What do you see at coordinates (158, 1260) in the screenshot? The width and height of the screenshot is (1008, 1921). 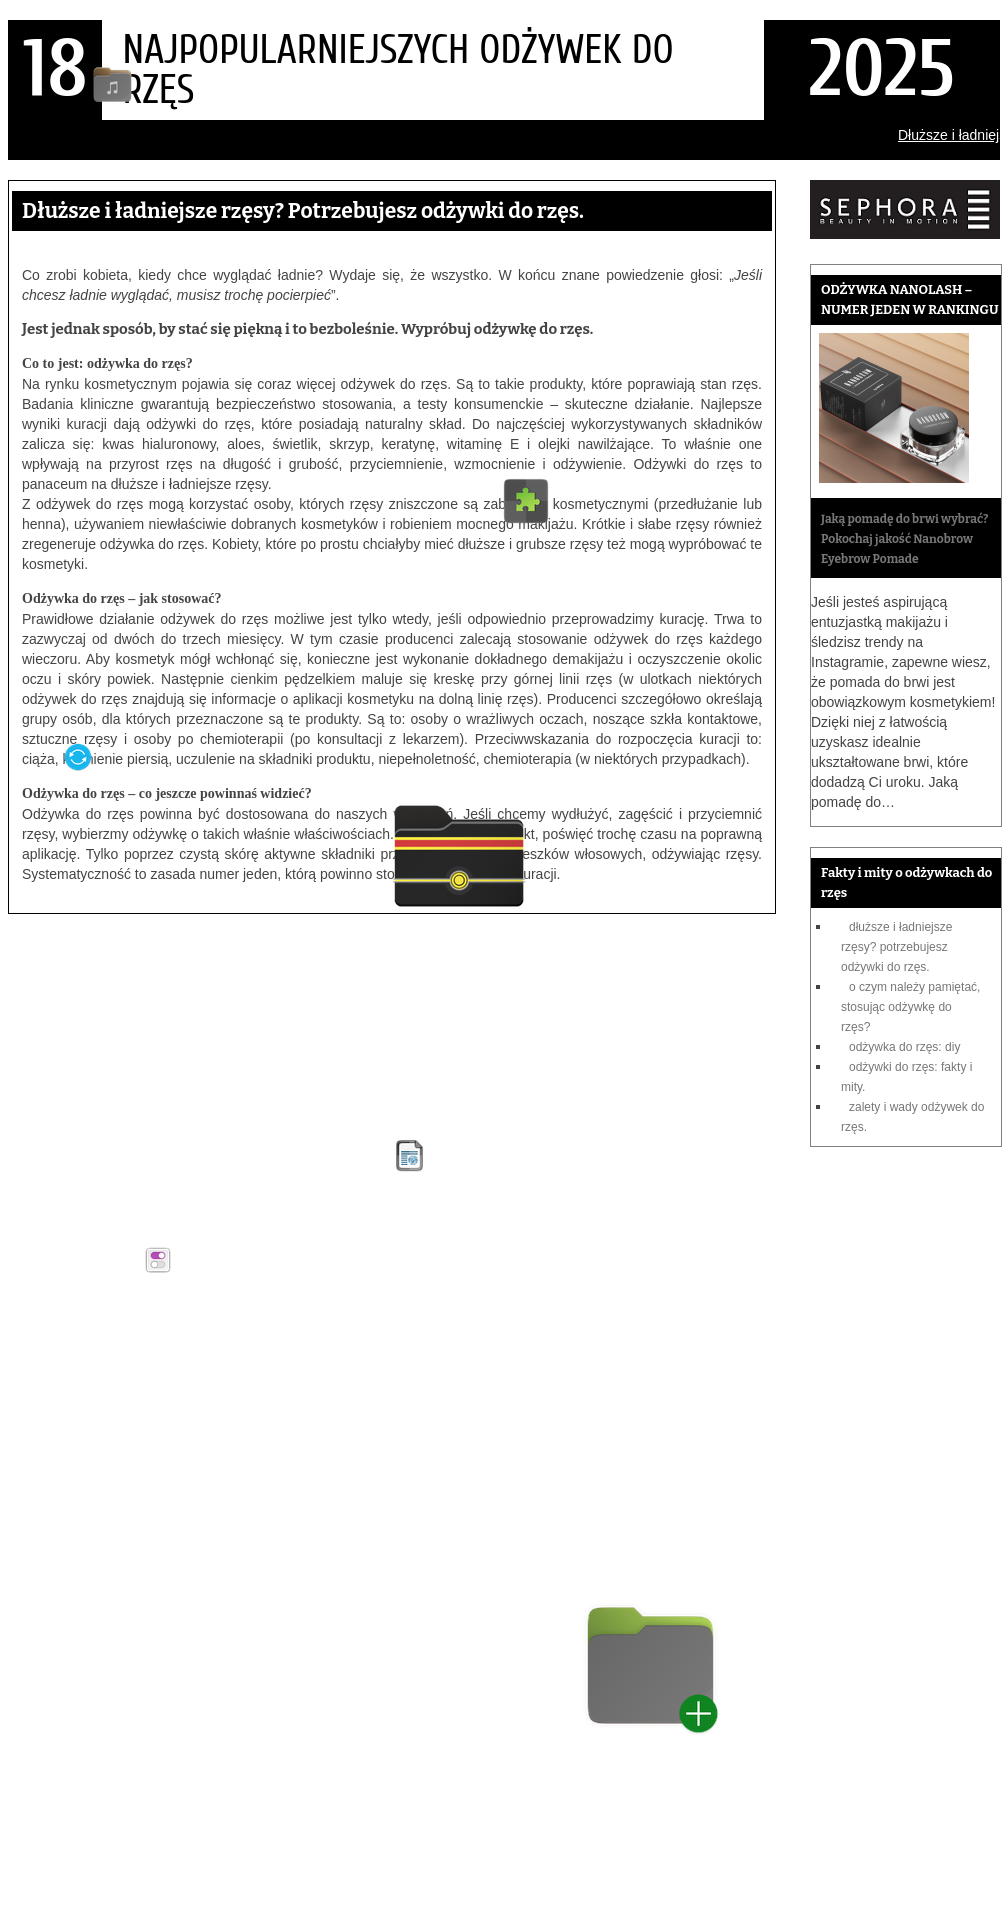 I see `open gnome tweaks to customize system settings` at bounding box center [158, 1260].